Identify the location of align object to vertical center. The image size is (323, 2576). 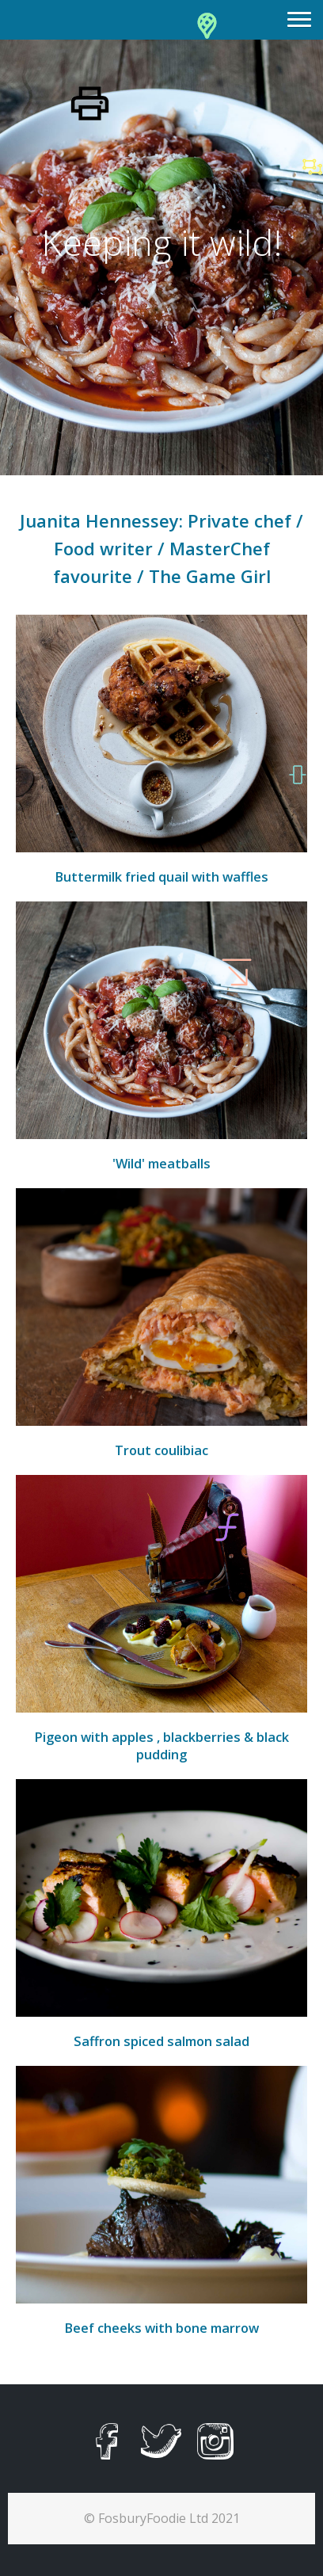
(298, 775).